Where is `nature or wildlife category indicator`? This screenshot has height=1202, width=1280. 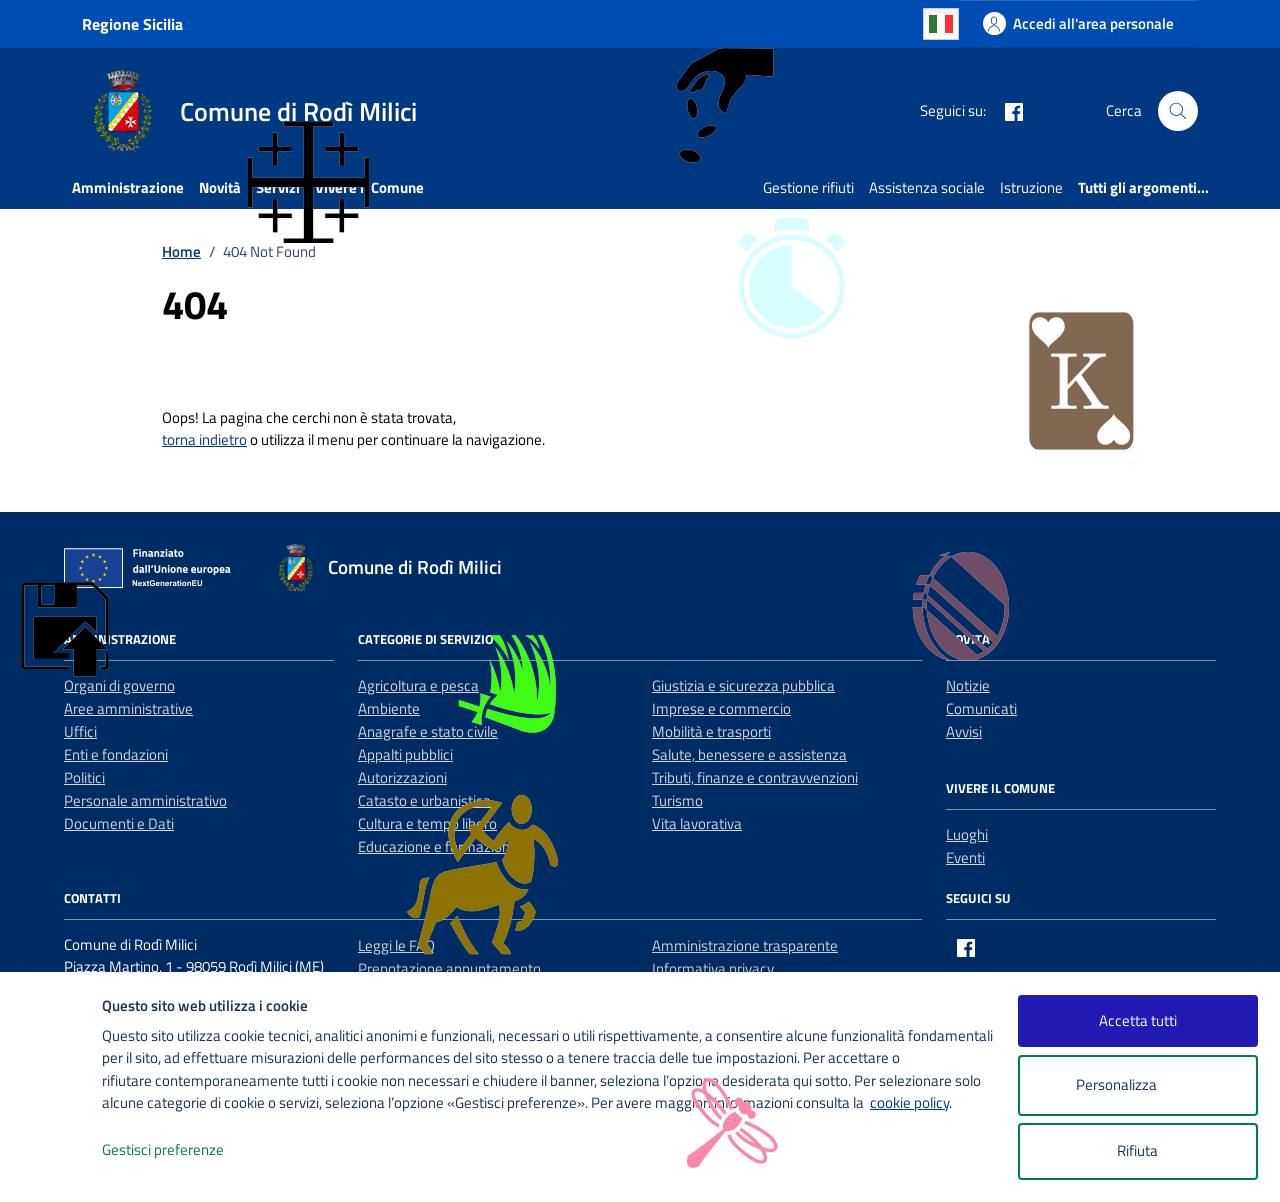
nature or wildlife category indicator is located at coordinates (732, 1123).